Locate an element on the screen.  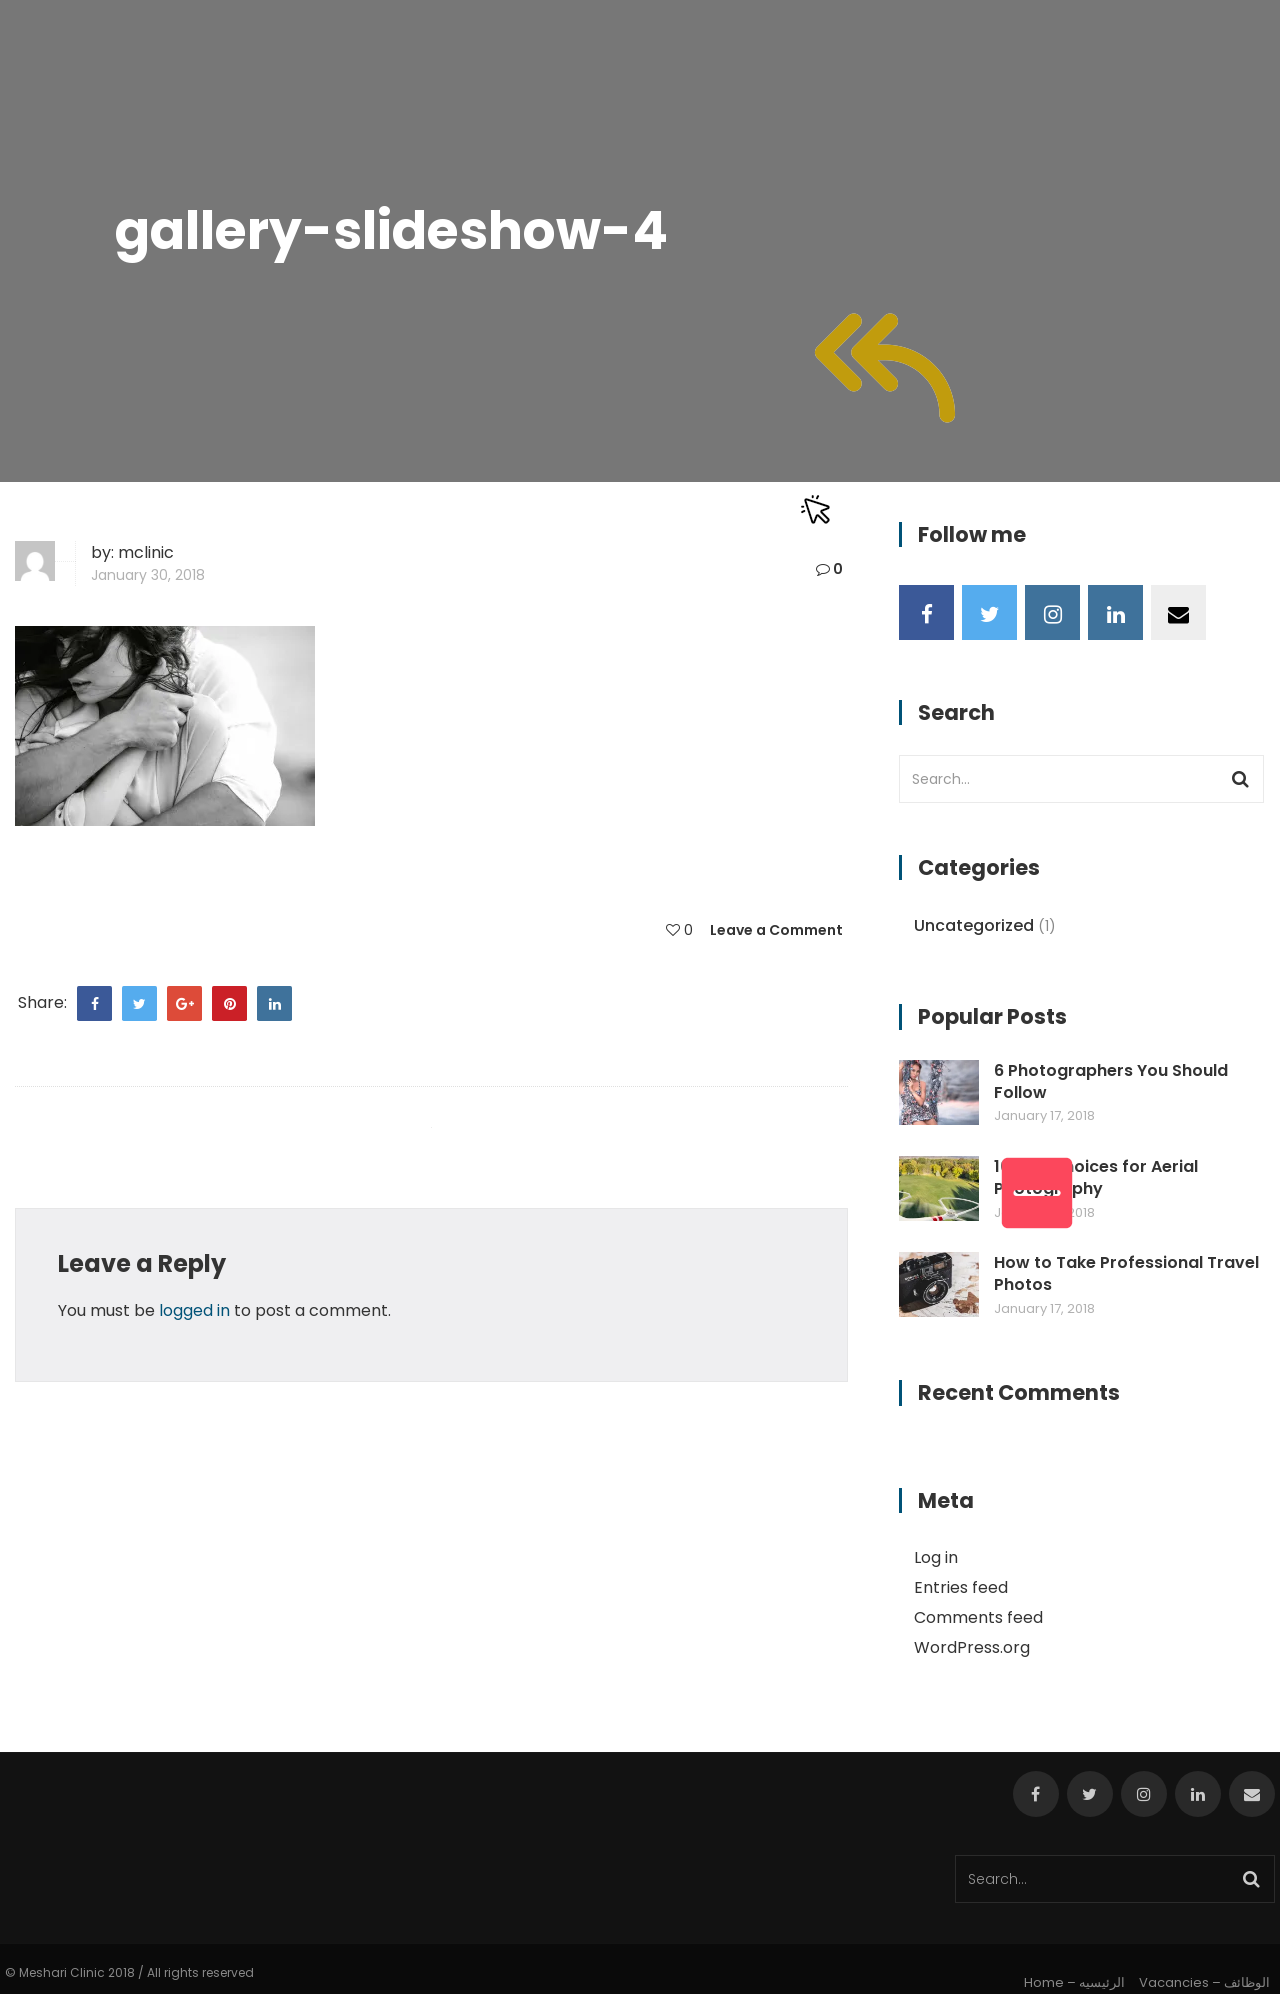
decrease quantity or value is located at coordinates (1037, 1193).